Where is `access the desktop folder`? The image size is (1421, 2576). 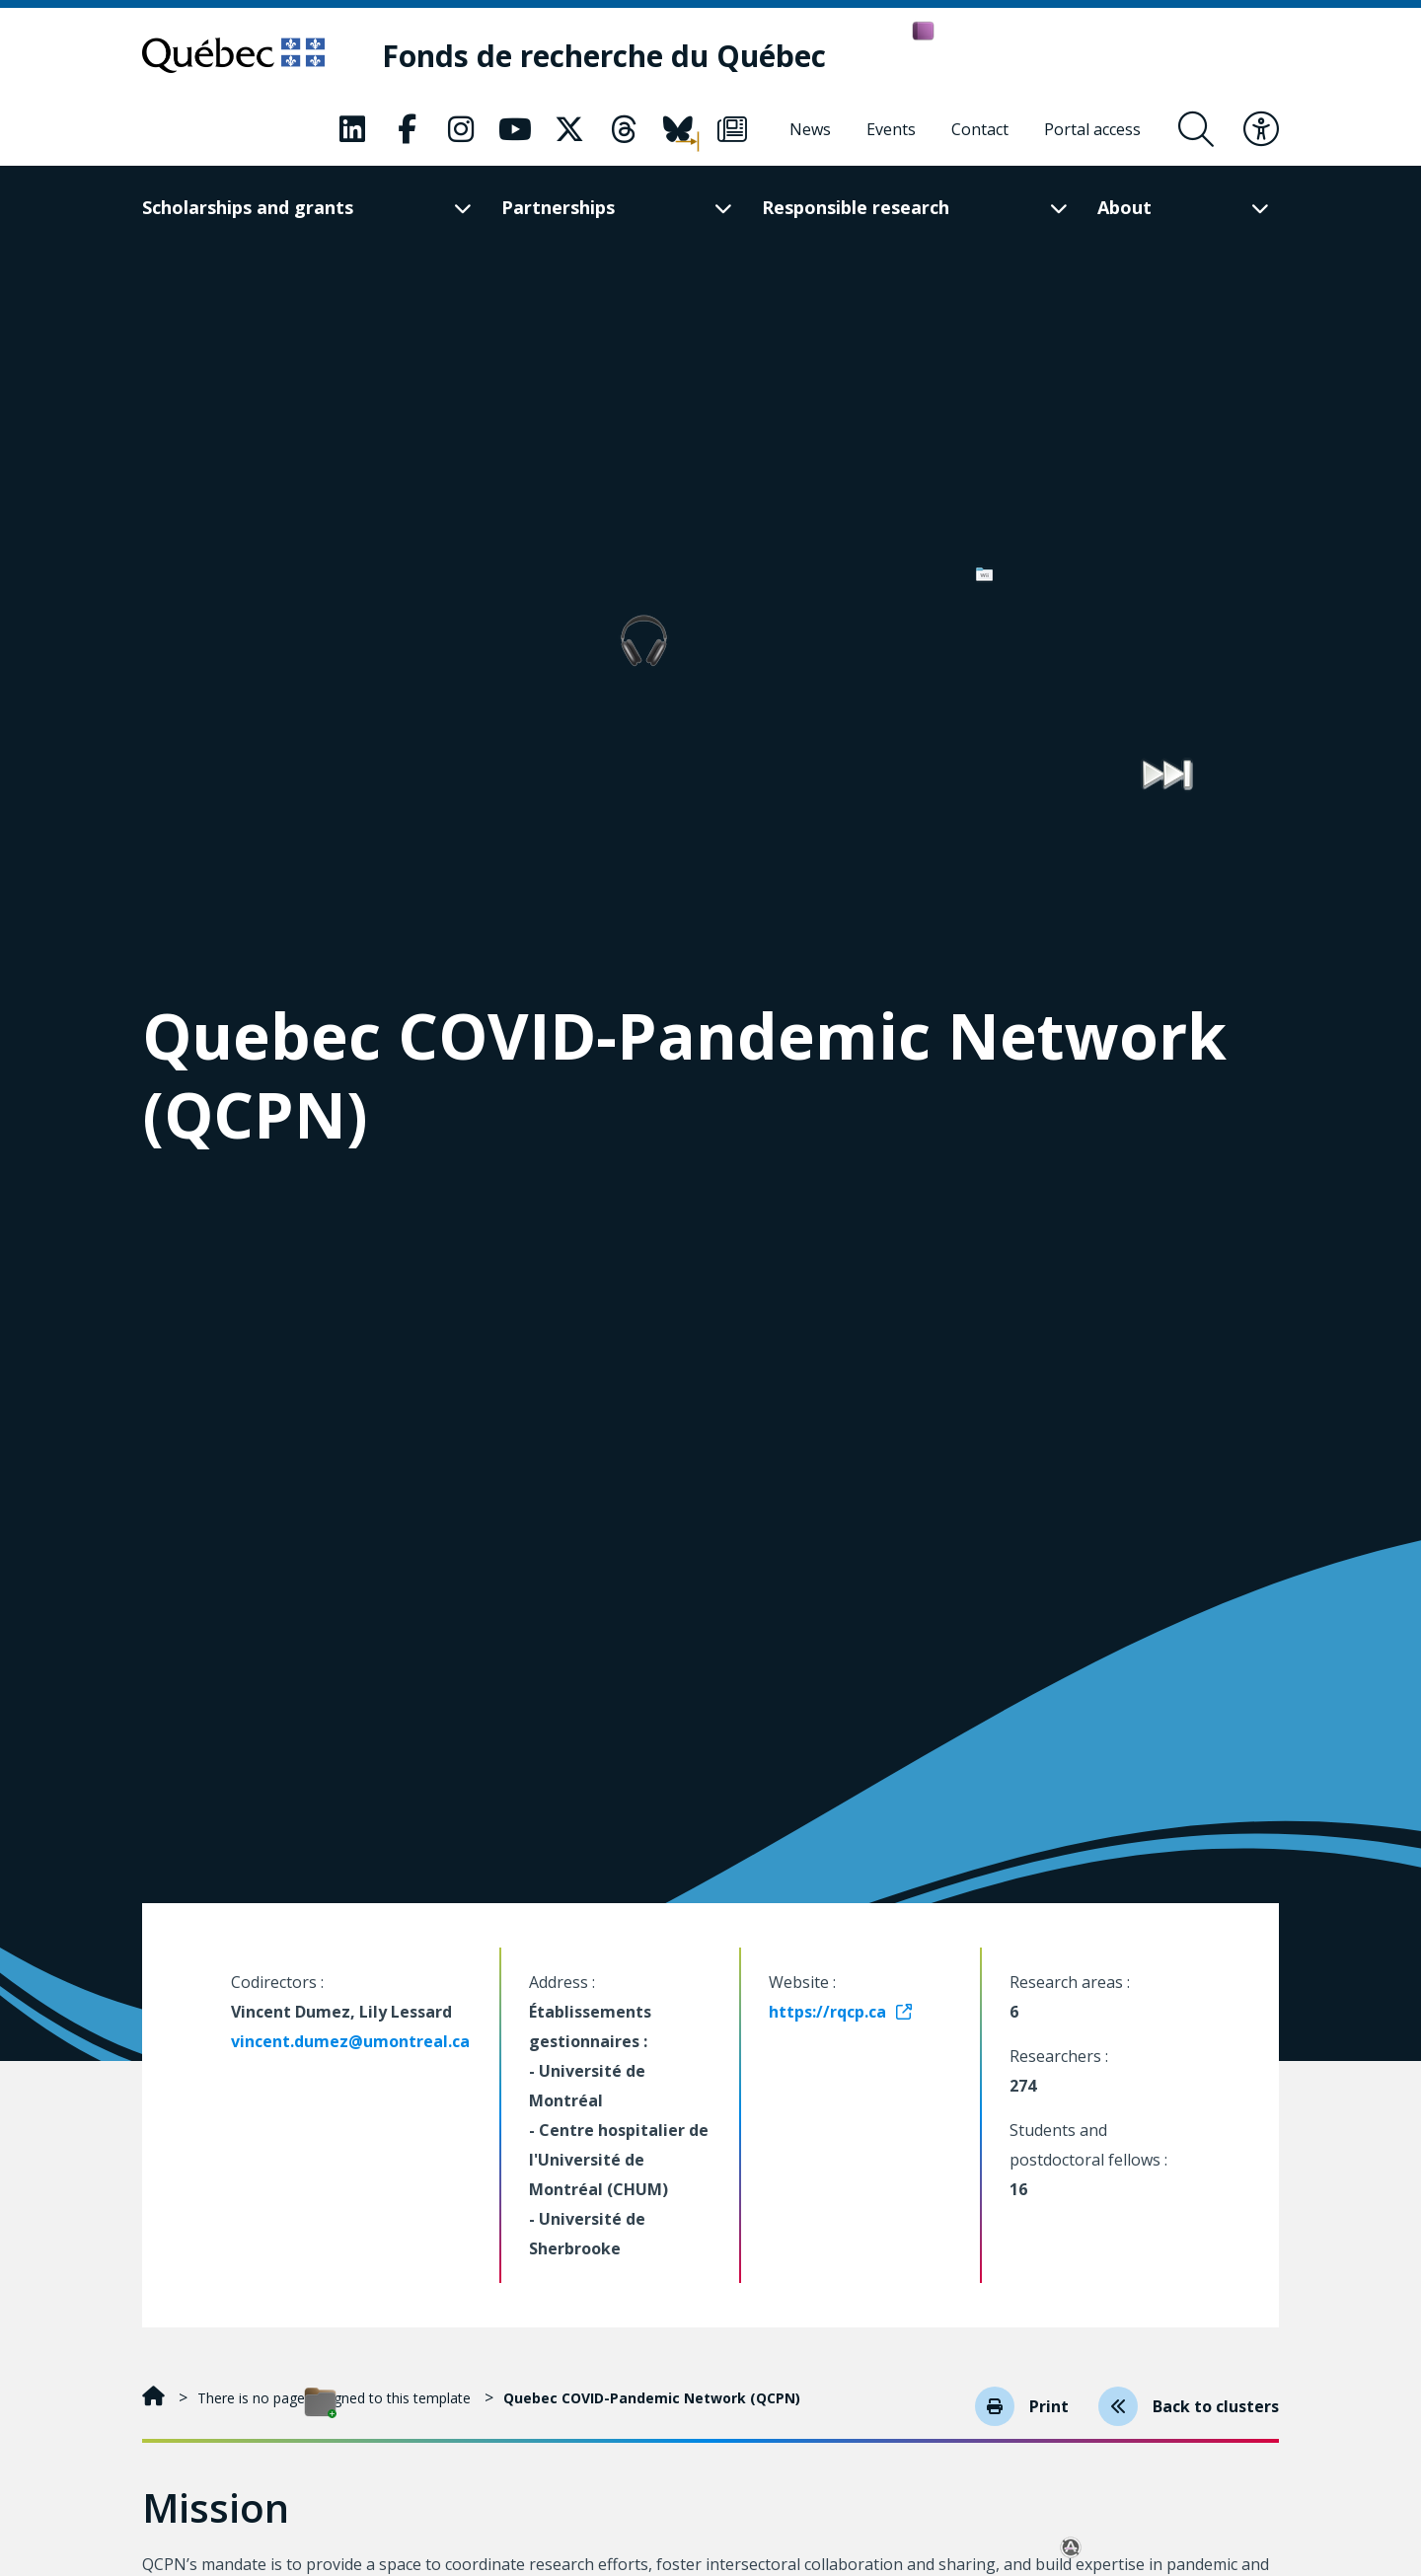 access the desktop folder is located at coordinates (923, 30).